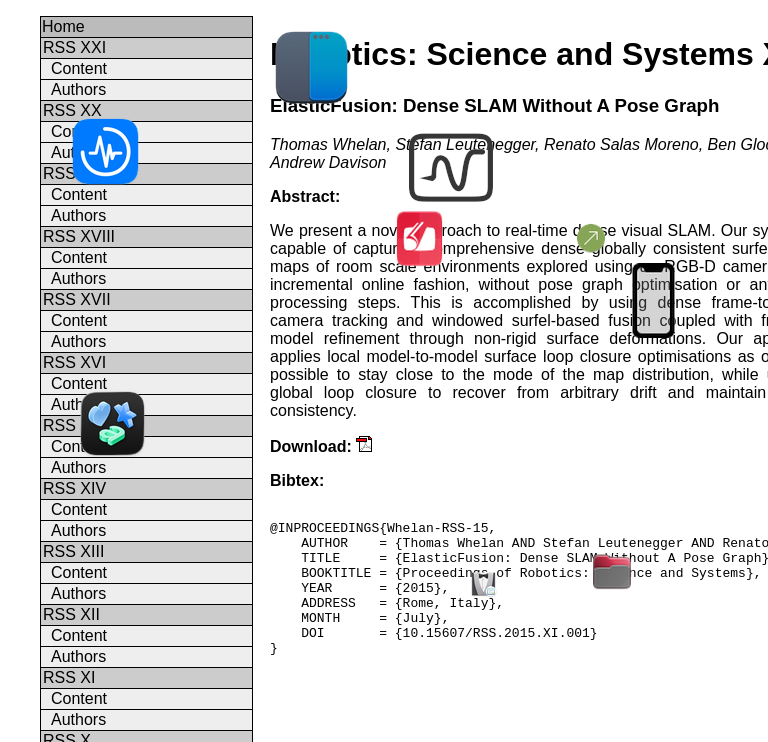  Describe the element at coordinates (483, 584) in the screenshot. I see `manage digital certificates and security credentials` at that location.